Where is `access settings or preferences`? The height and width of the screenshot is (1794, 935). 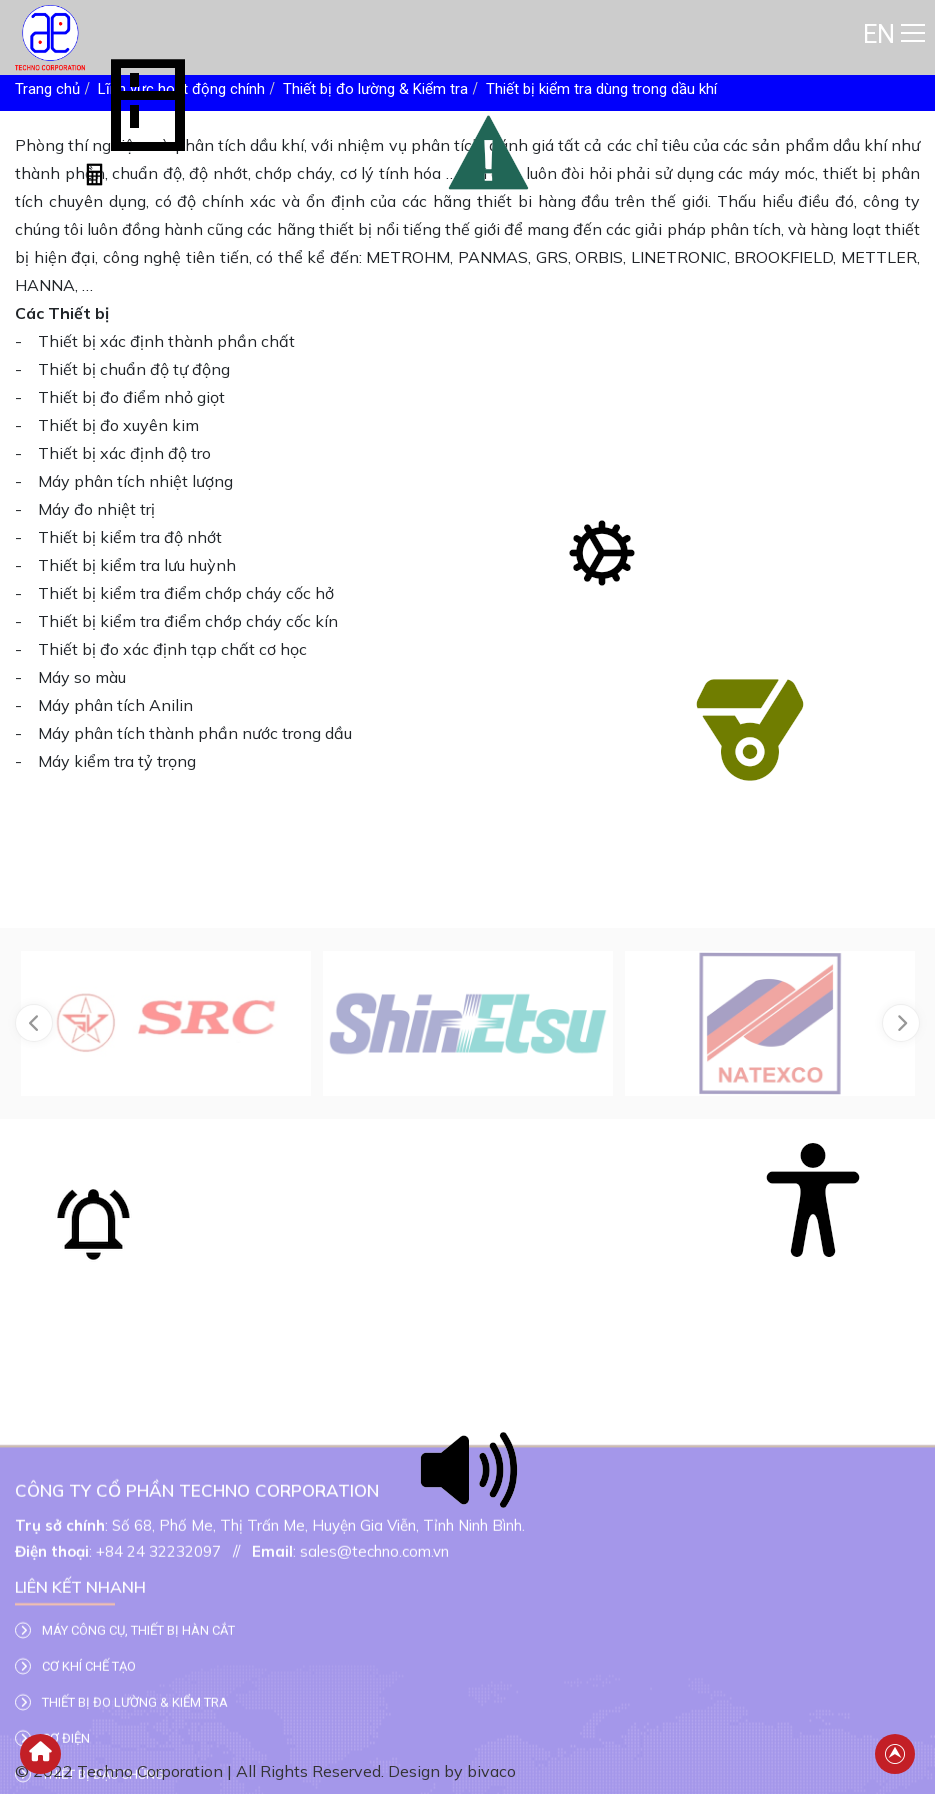
access settings or preferences is located at coordinates (602, 553).